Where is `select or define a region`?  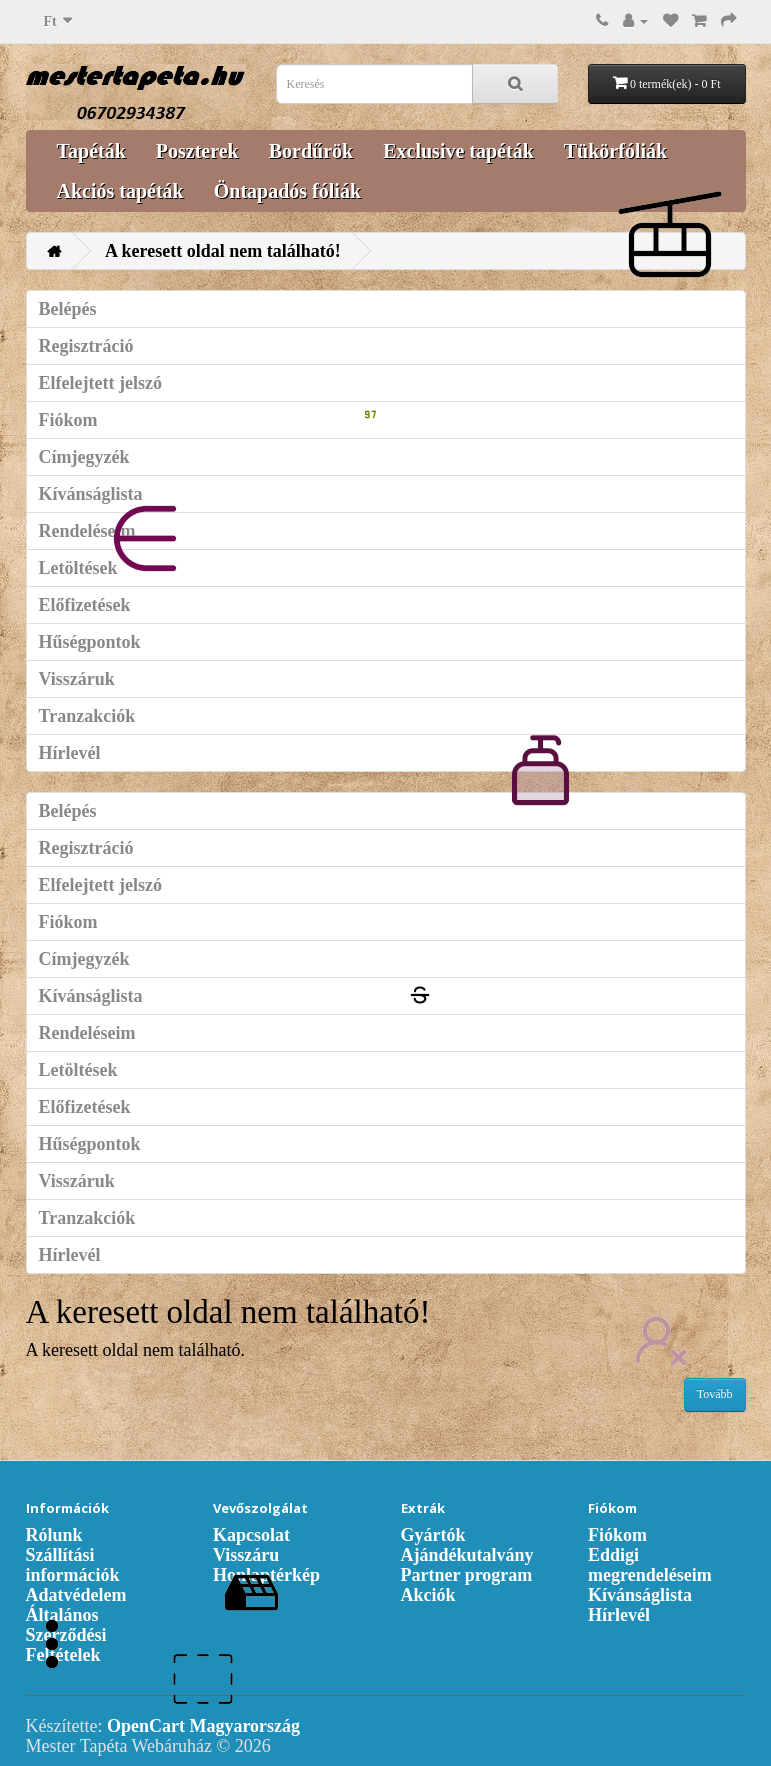 select or define a region is located at coordinates (203, 1679).